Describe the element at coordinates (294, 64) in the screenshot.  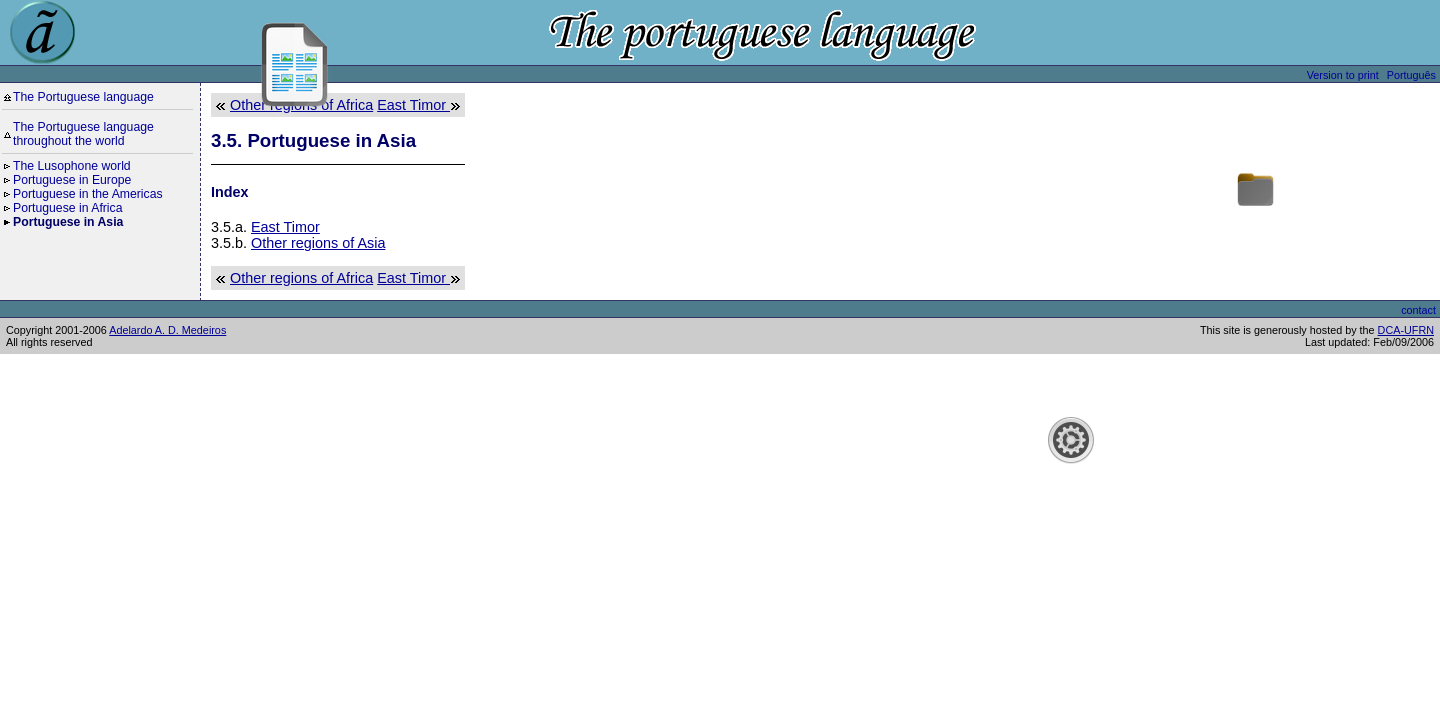
I see `libreoffice master document file type` at that location.